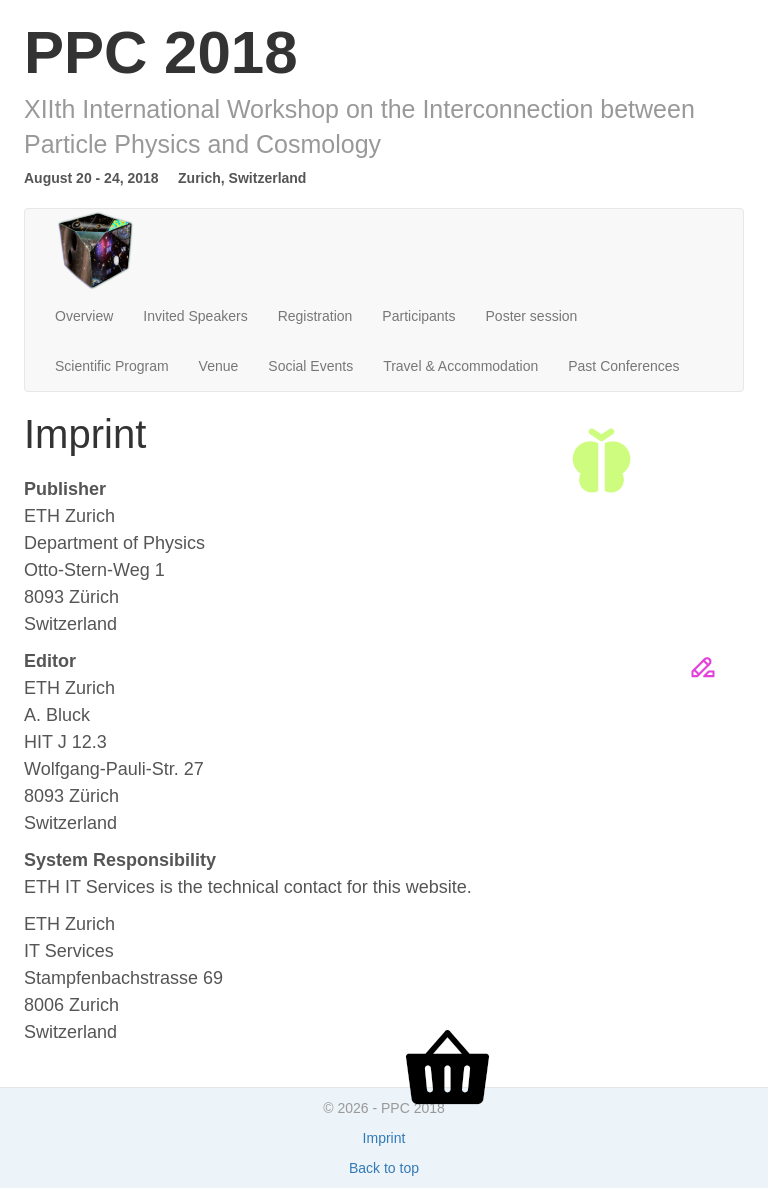 The image size is (768, 1188). What do you see at coordinates (601, 460) in the screenshot?
I see `access nature or wildlife category` at bounding box center [601, 460].